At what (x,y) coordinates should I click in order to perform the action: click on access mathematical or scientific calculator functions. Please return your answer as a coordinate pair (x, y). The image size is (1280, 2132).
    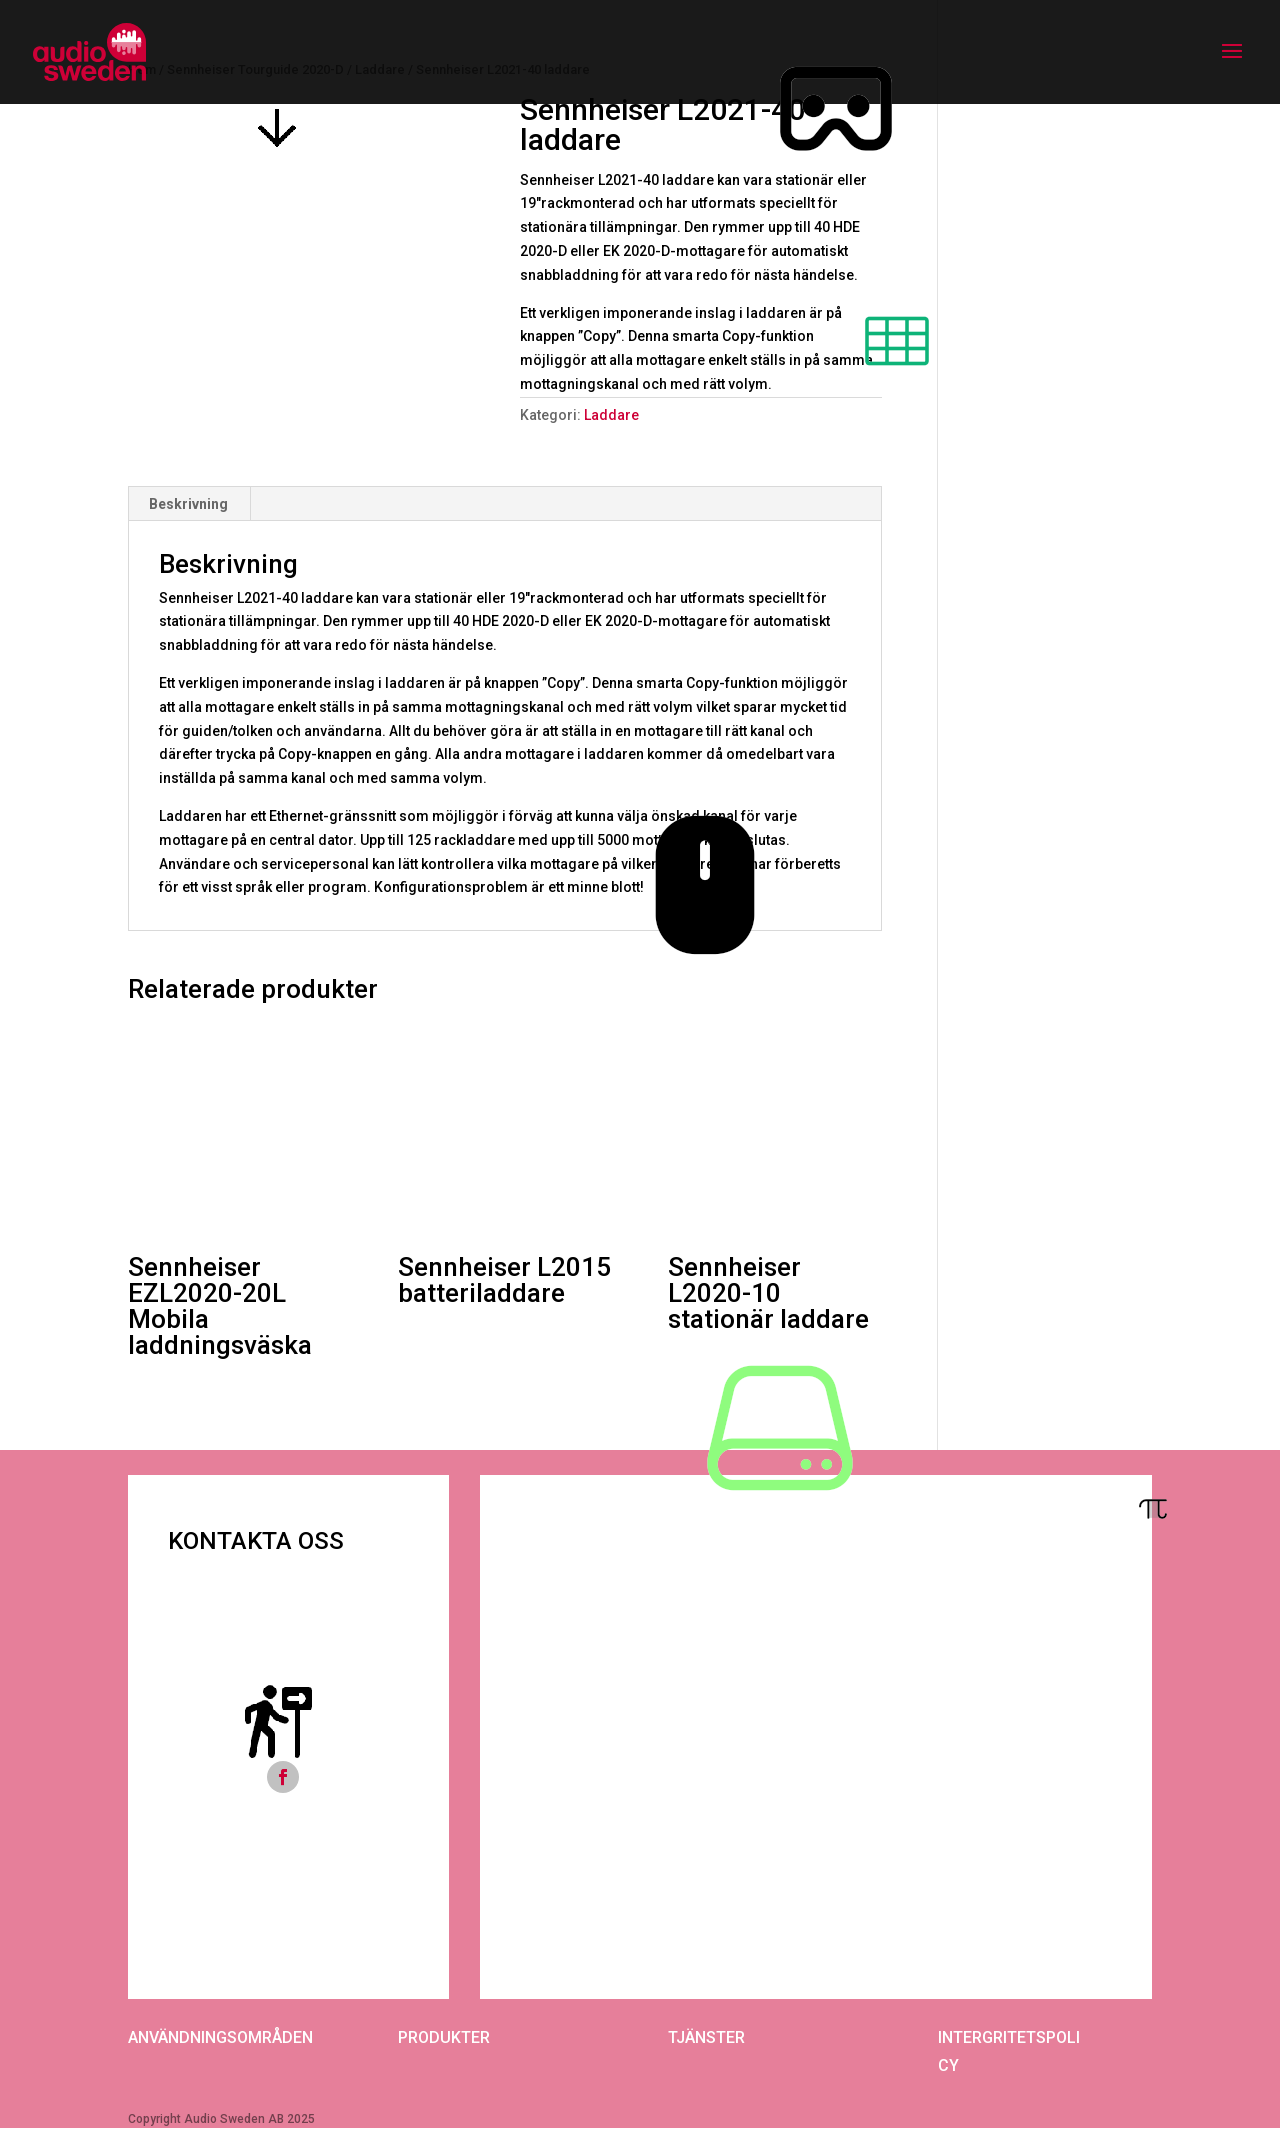
    Looking at the image, I should click on (1153, 1508).